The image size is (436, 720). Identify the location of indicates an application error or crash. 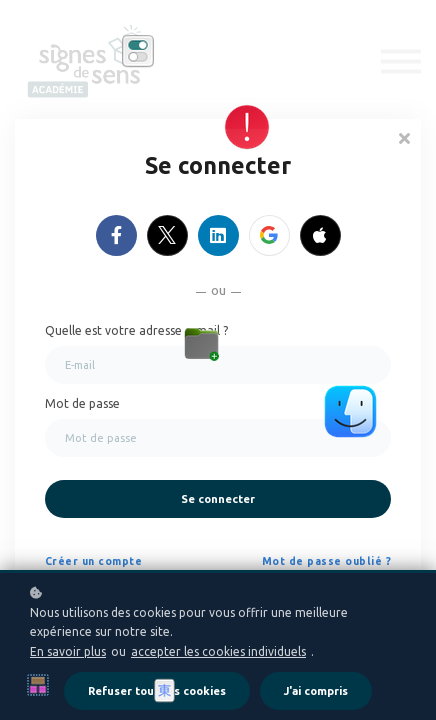
(247, 127).